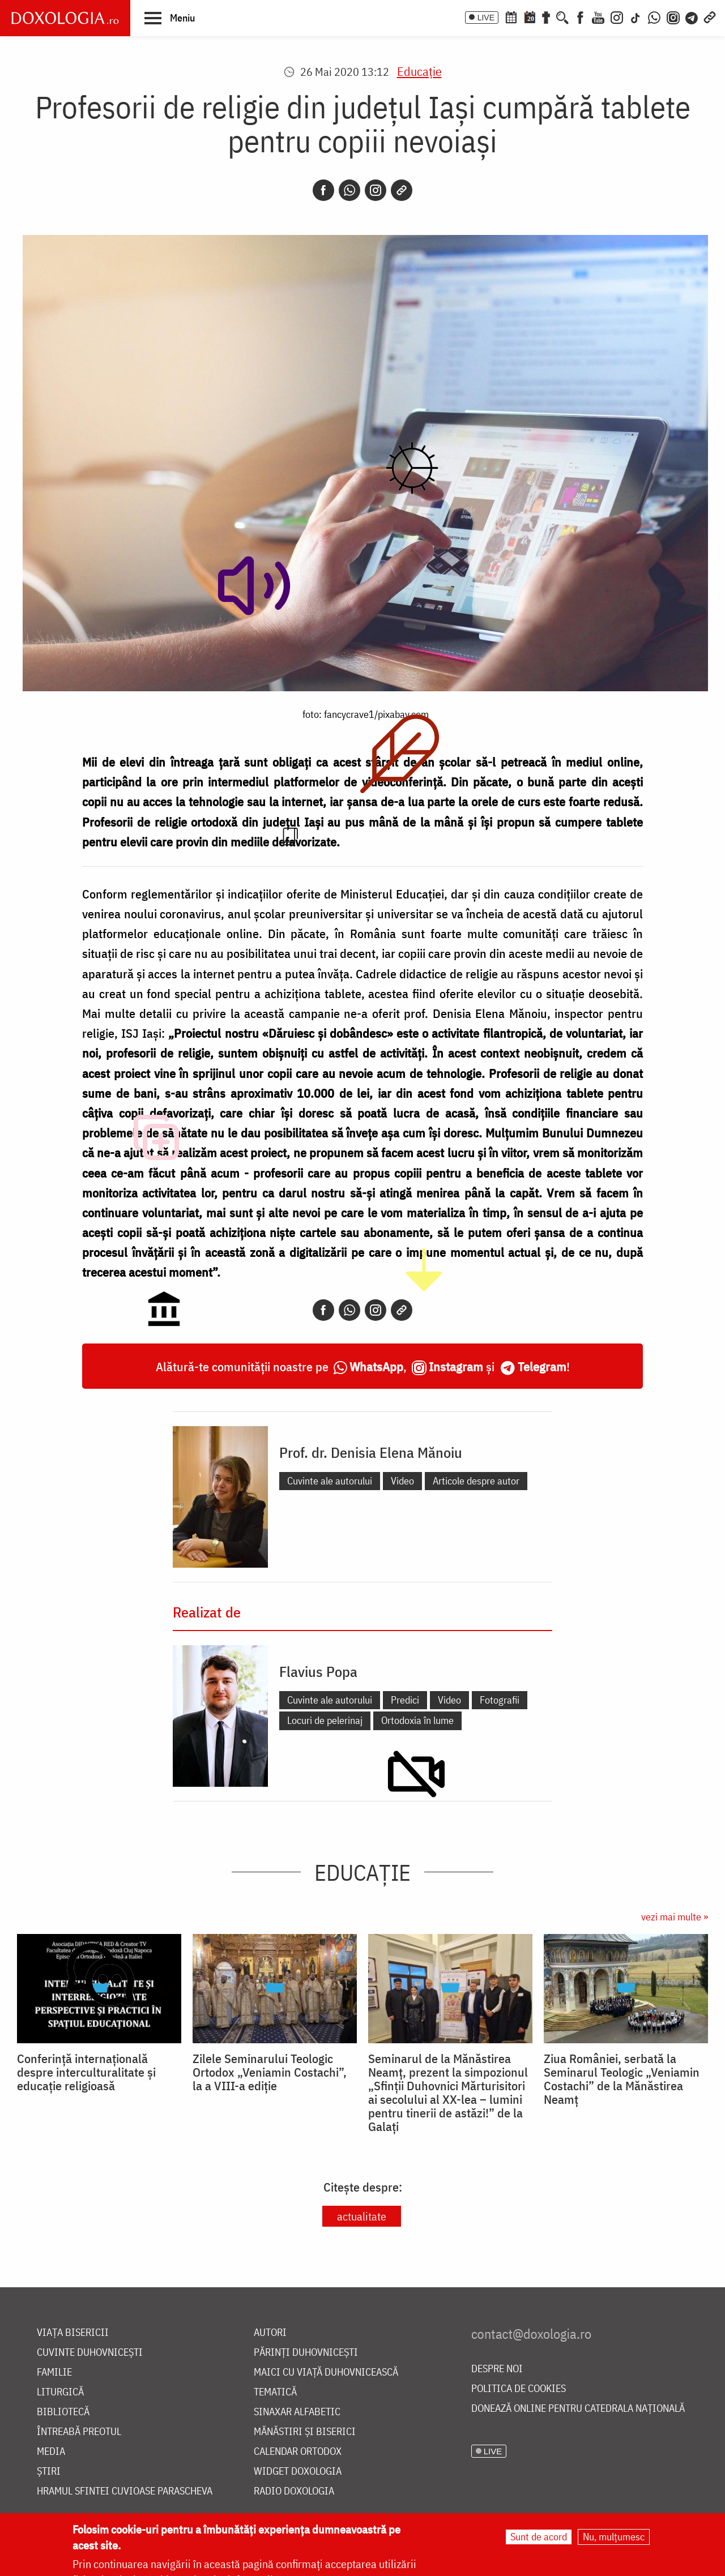 The image size is (725, 2576). What do you see at coordinates (398, 755) in the screenshot?
I see `compose a new message or note` at bounding box center [398, 755].